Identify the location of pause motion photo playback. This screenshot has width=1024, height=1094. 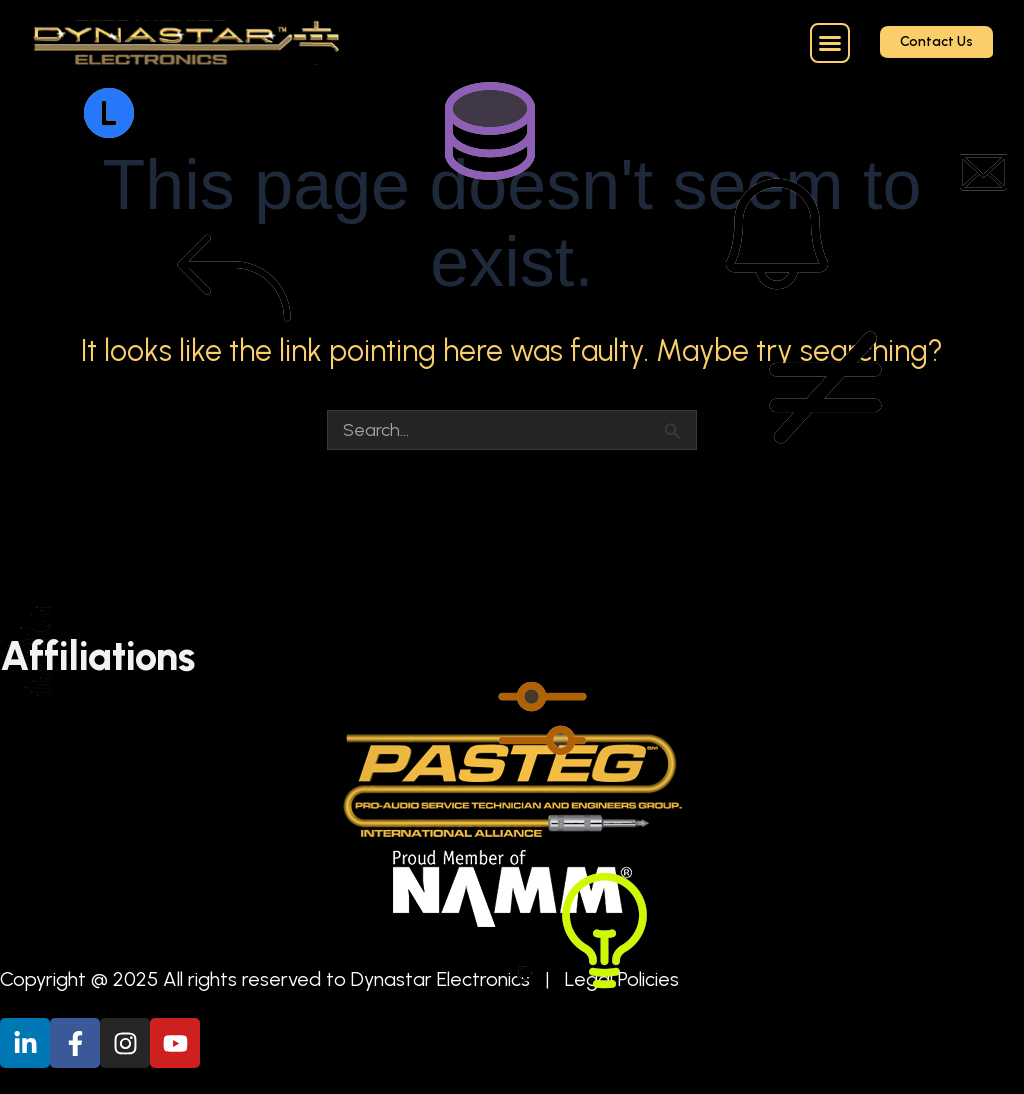
(525, 973).